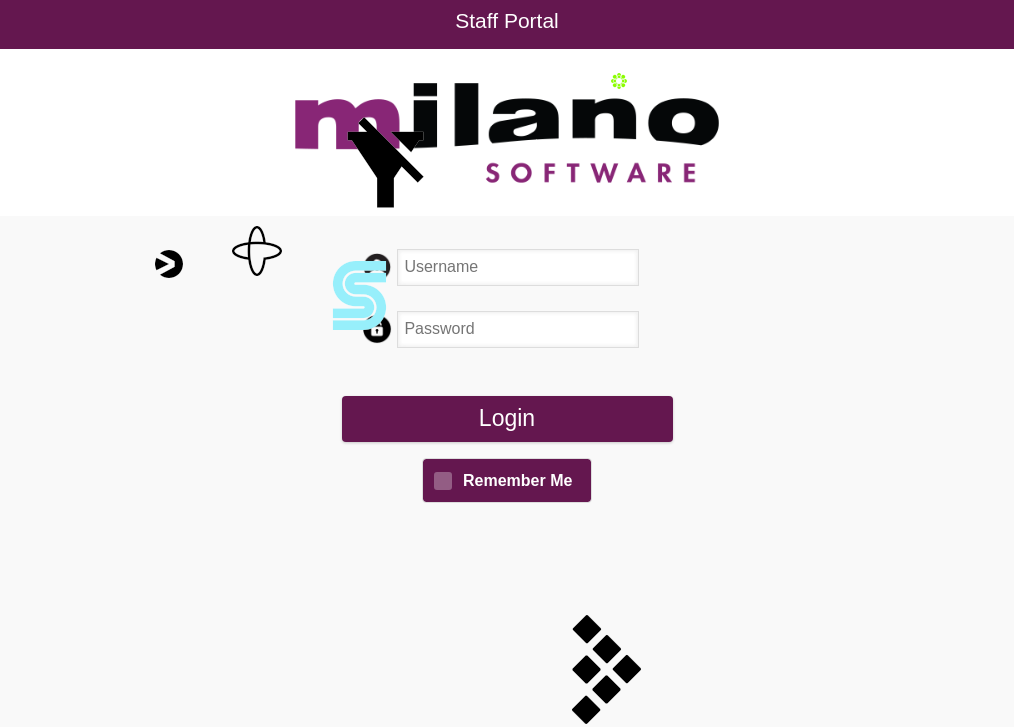 This screenshot has height=727, width=1014. What do you see at coordinates (619, 81) in the screenshot?
I see `open source framework (OSF) logo` at bounding box center [619, 81].